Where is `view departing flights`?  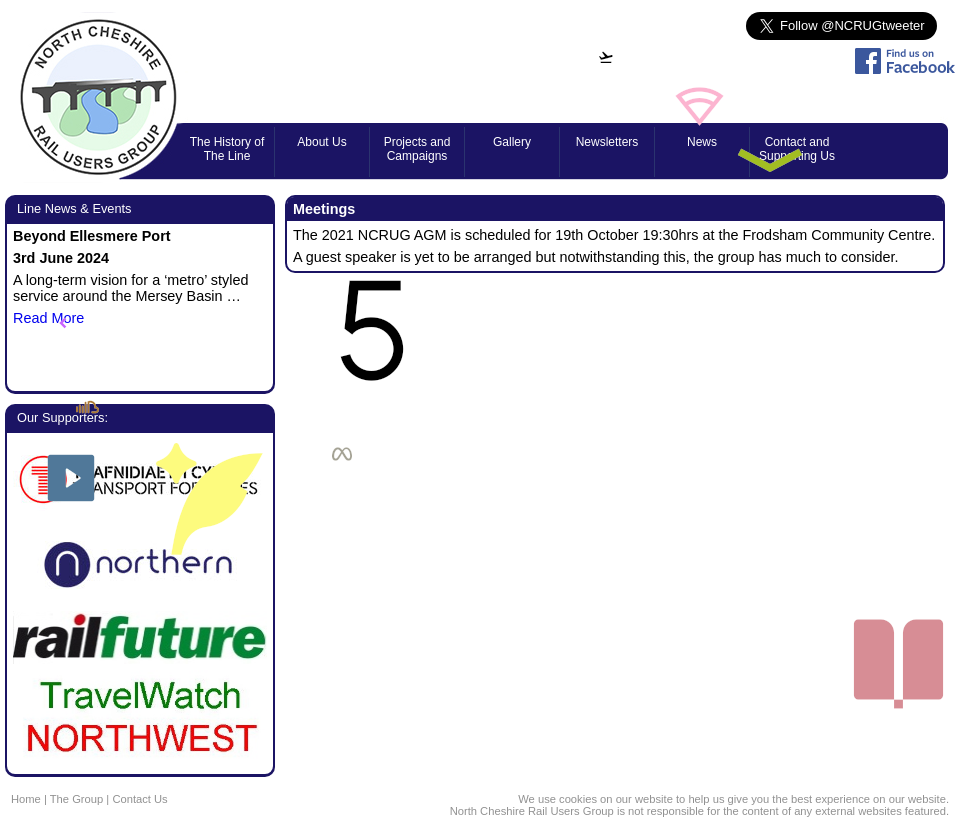 view departing flights is located at coordinates (606, 57).